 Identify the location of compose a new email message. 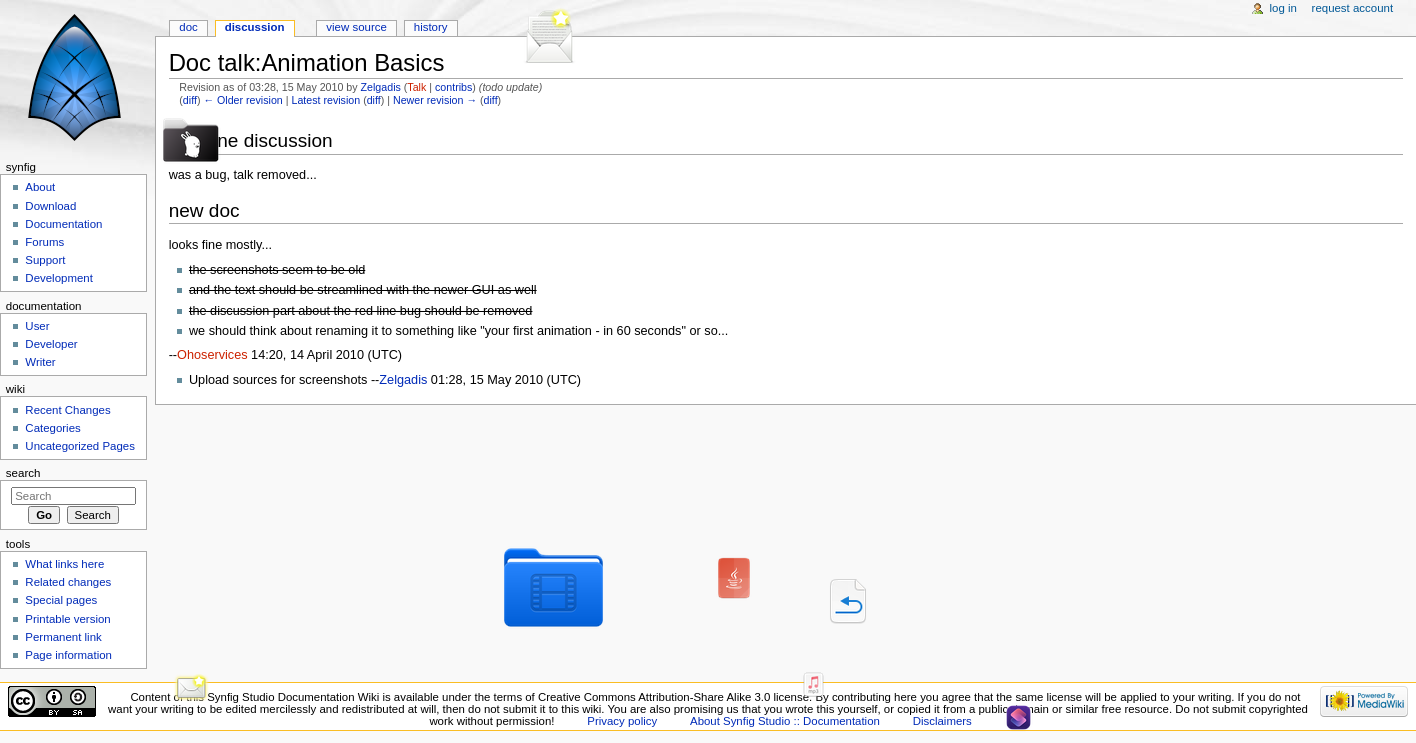
(549, 37).